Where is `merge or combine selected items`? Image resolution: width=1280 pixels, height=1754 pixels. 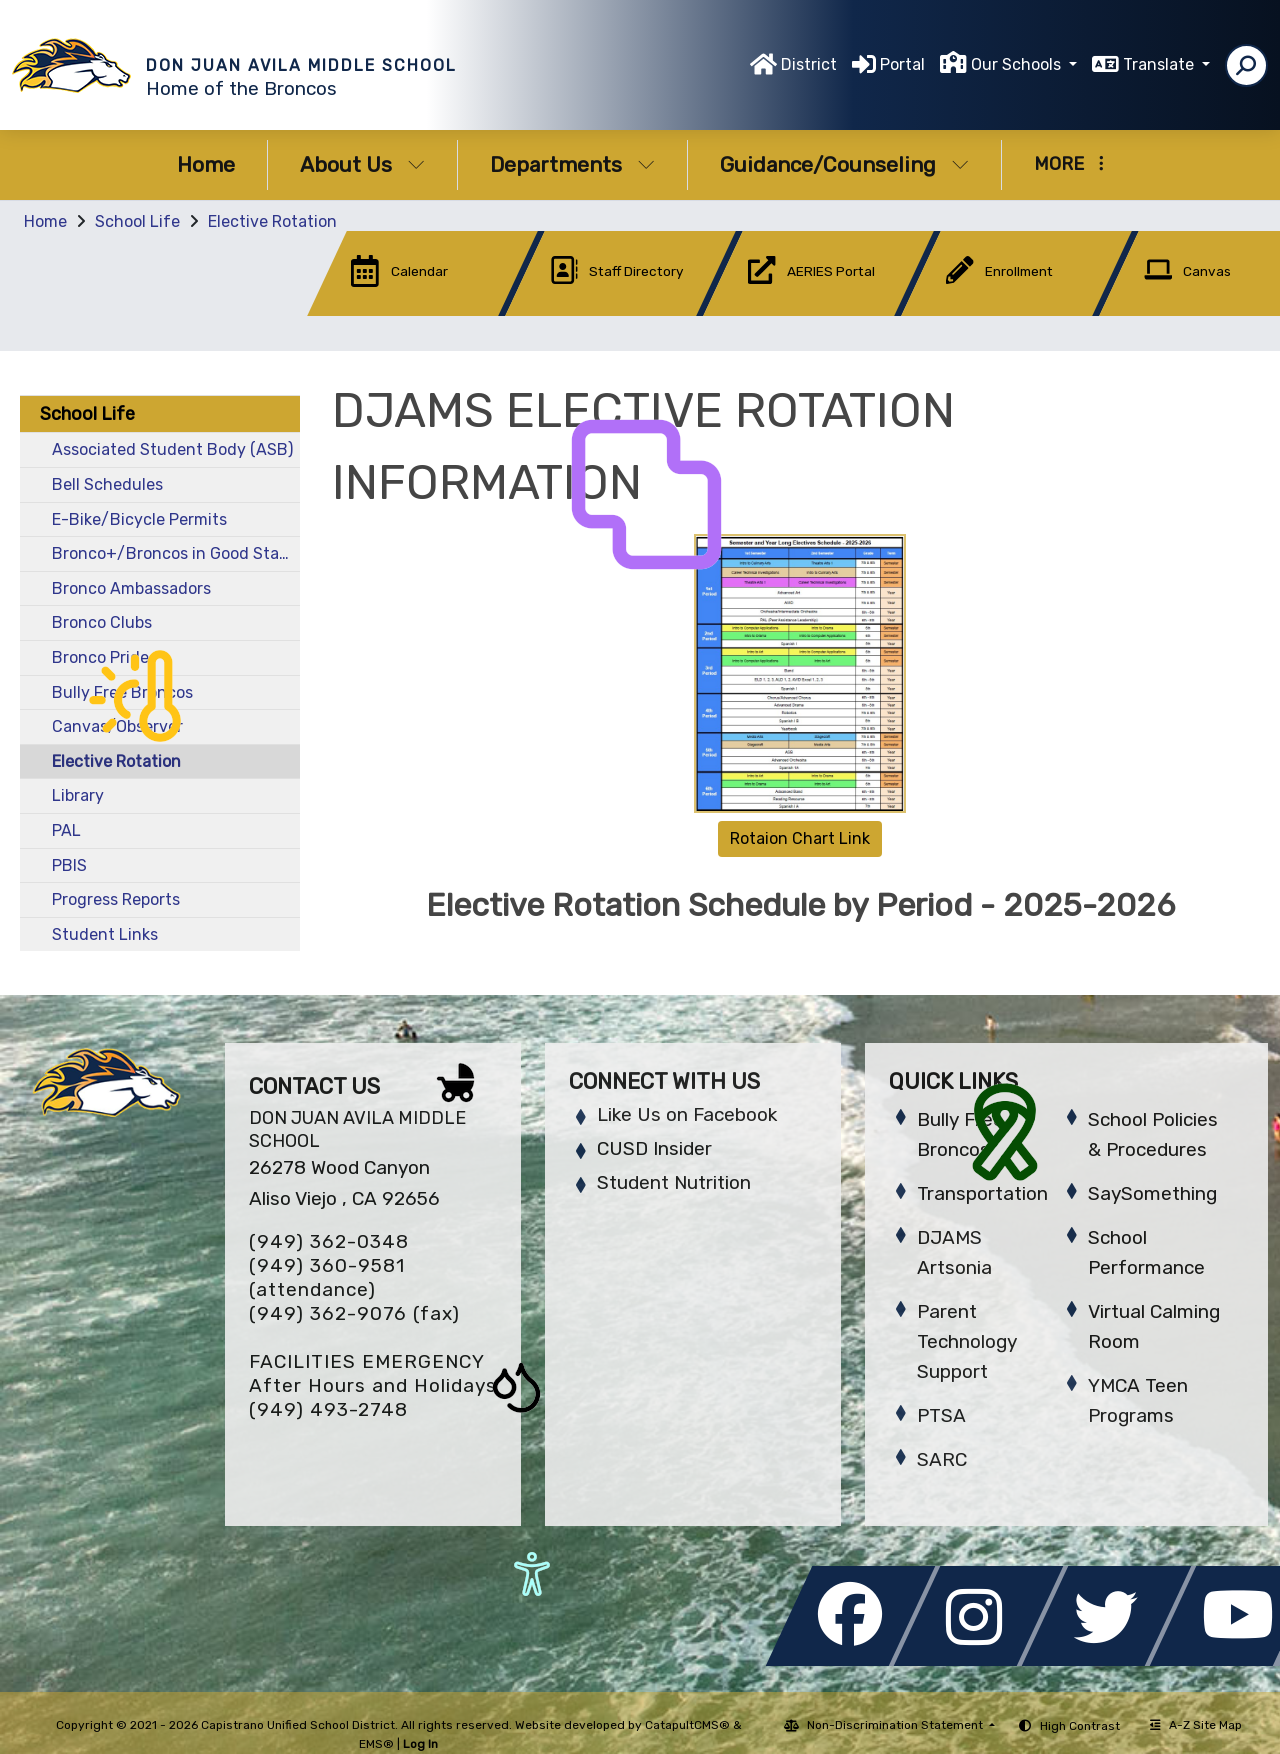 merge or combine selected items is located at coordinates (646, 494).